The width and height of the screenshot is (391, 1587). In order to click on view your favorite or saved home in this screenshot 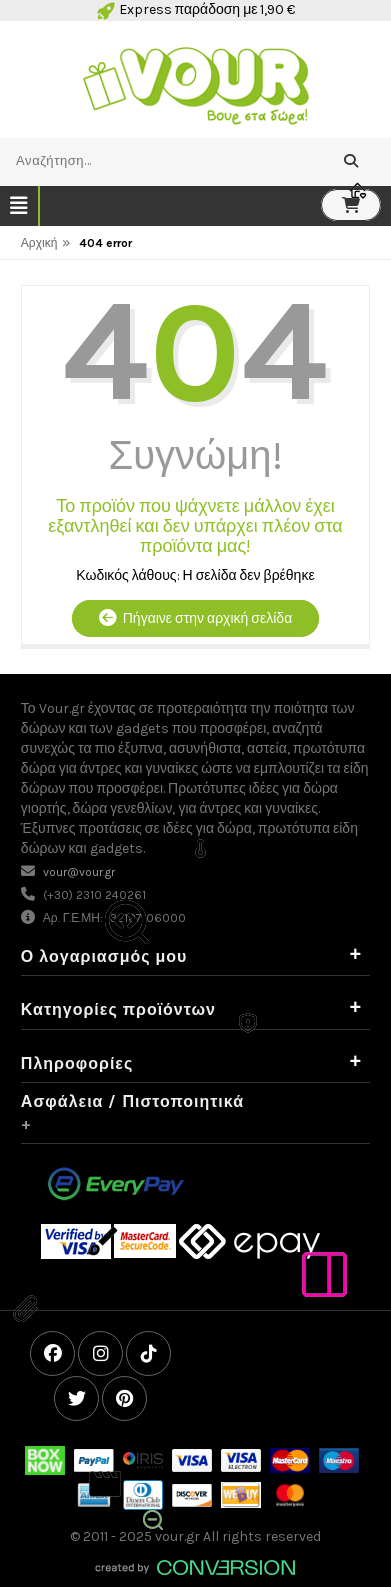, I will do `click(357, 190)`.